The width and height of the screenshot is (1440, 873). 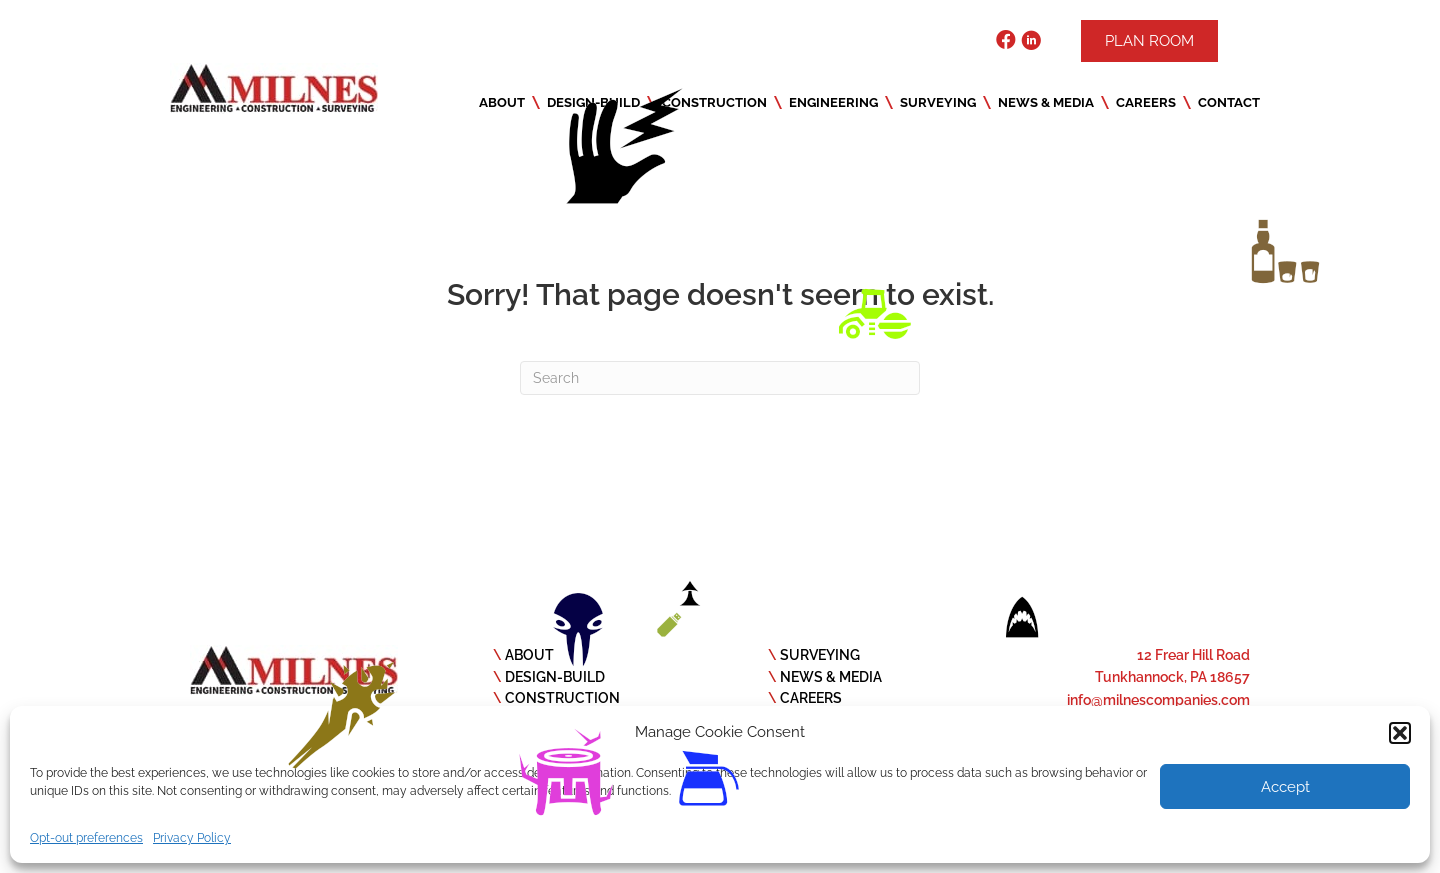 I want to click on access external storage device, so click(x=669, y=624).